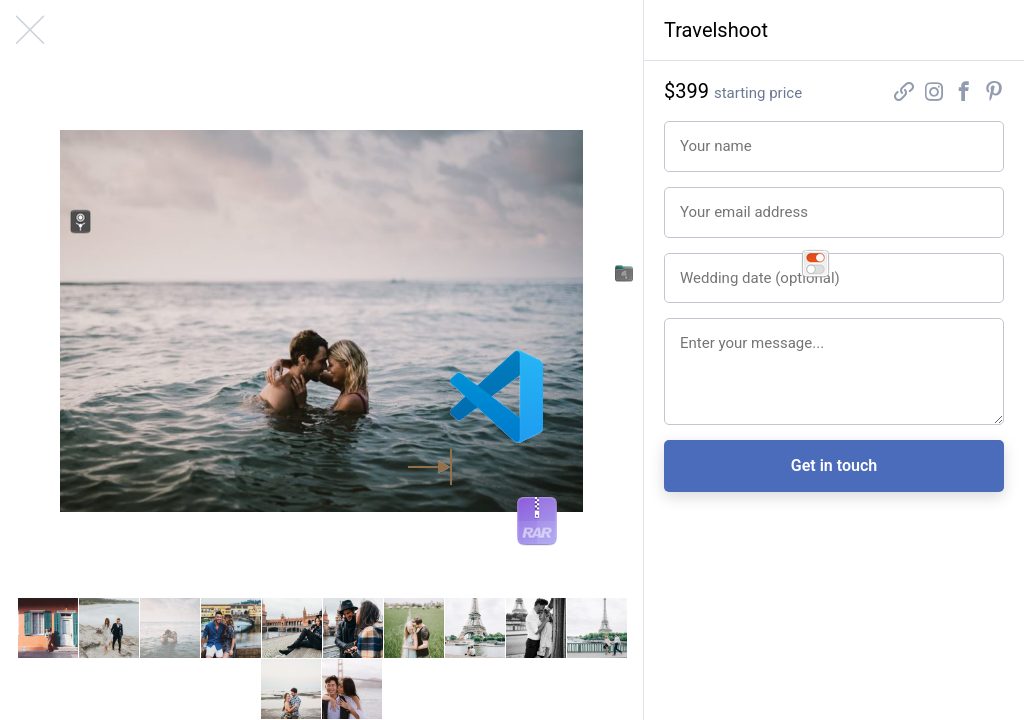  Describe the element at coordinates (80, 221) in the screenshot. I see `open déjà dup backup application` at that location.